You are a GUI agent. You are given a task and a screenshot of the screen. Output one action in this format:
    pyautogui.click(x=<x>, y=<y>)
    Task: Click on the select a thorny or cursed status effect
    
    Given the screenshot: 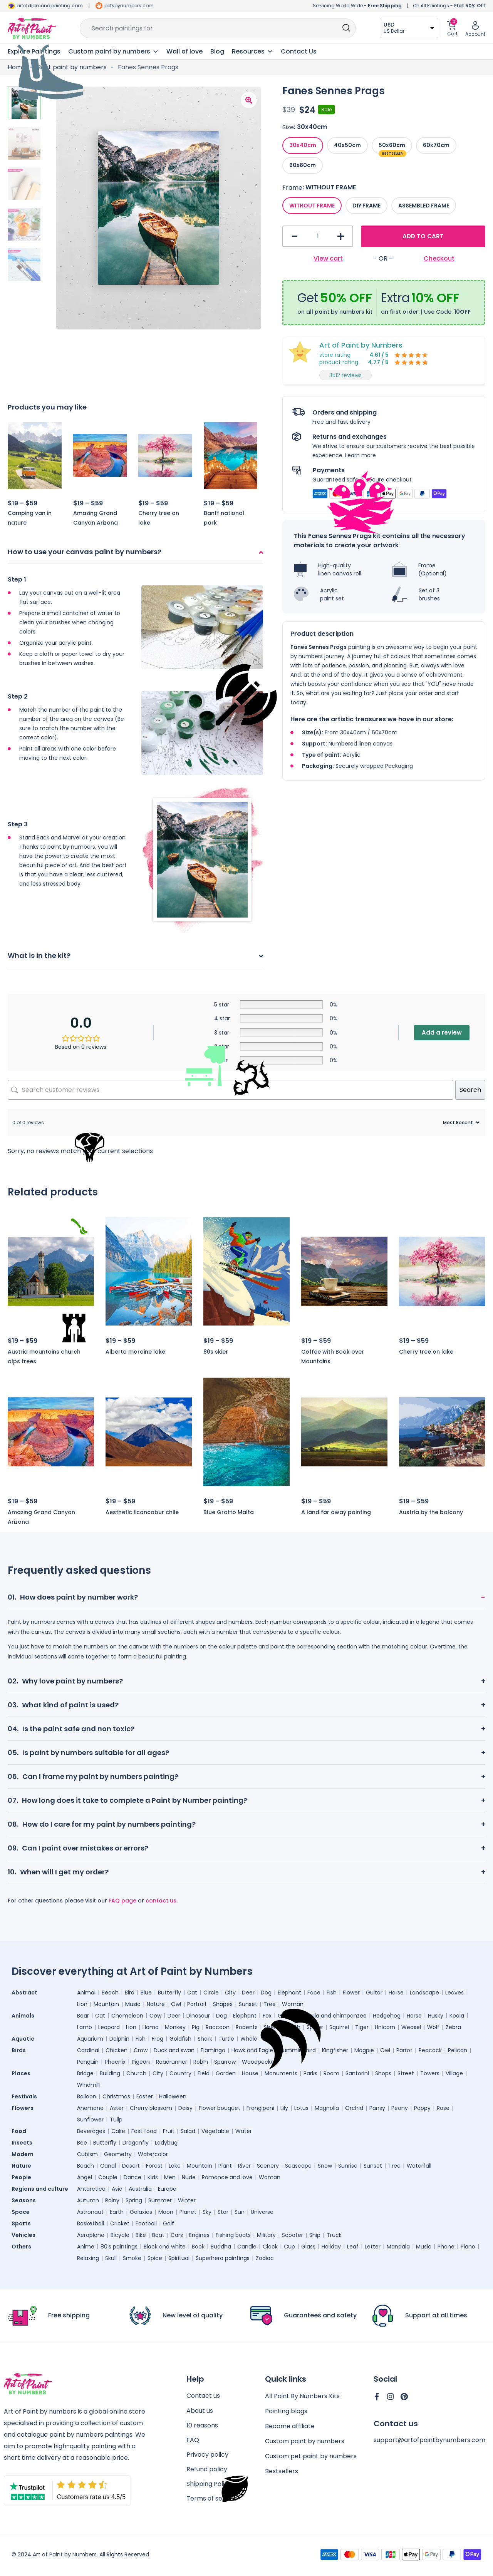 What is the action you would take?
    pyautogui.click(x=251, y=1077)
    